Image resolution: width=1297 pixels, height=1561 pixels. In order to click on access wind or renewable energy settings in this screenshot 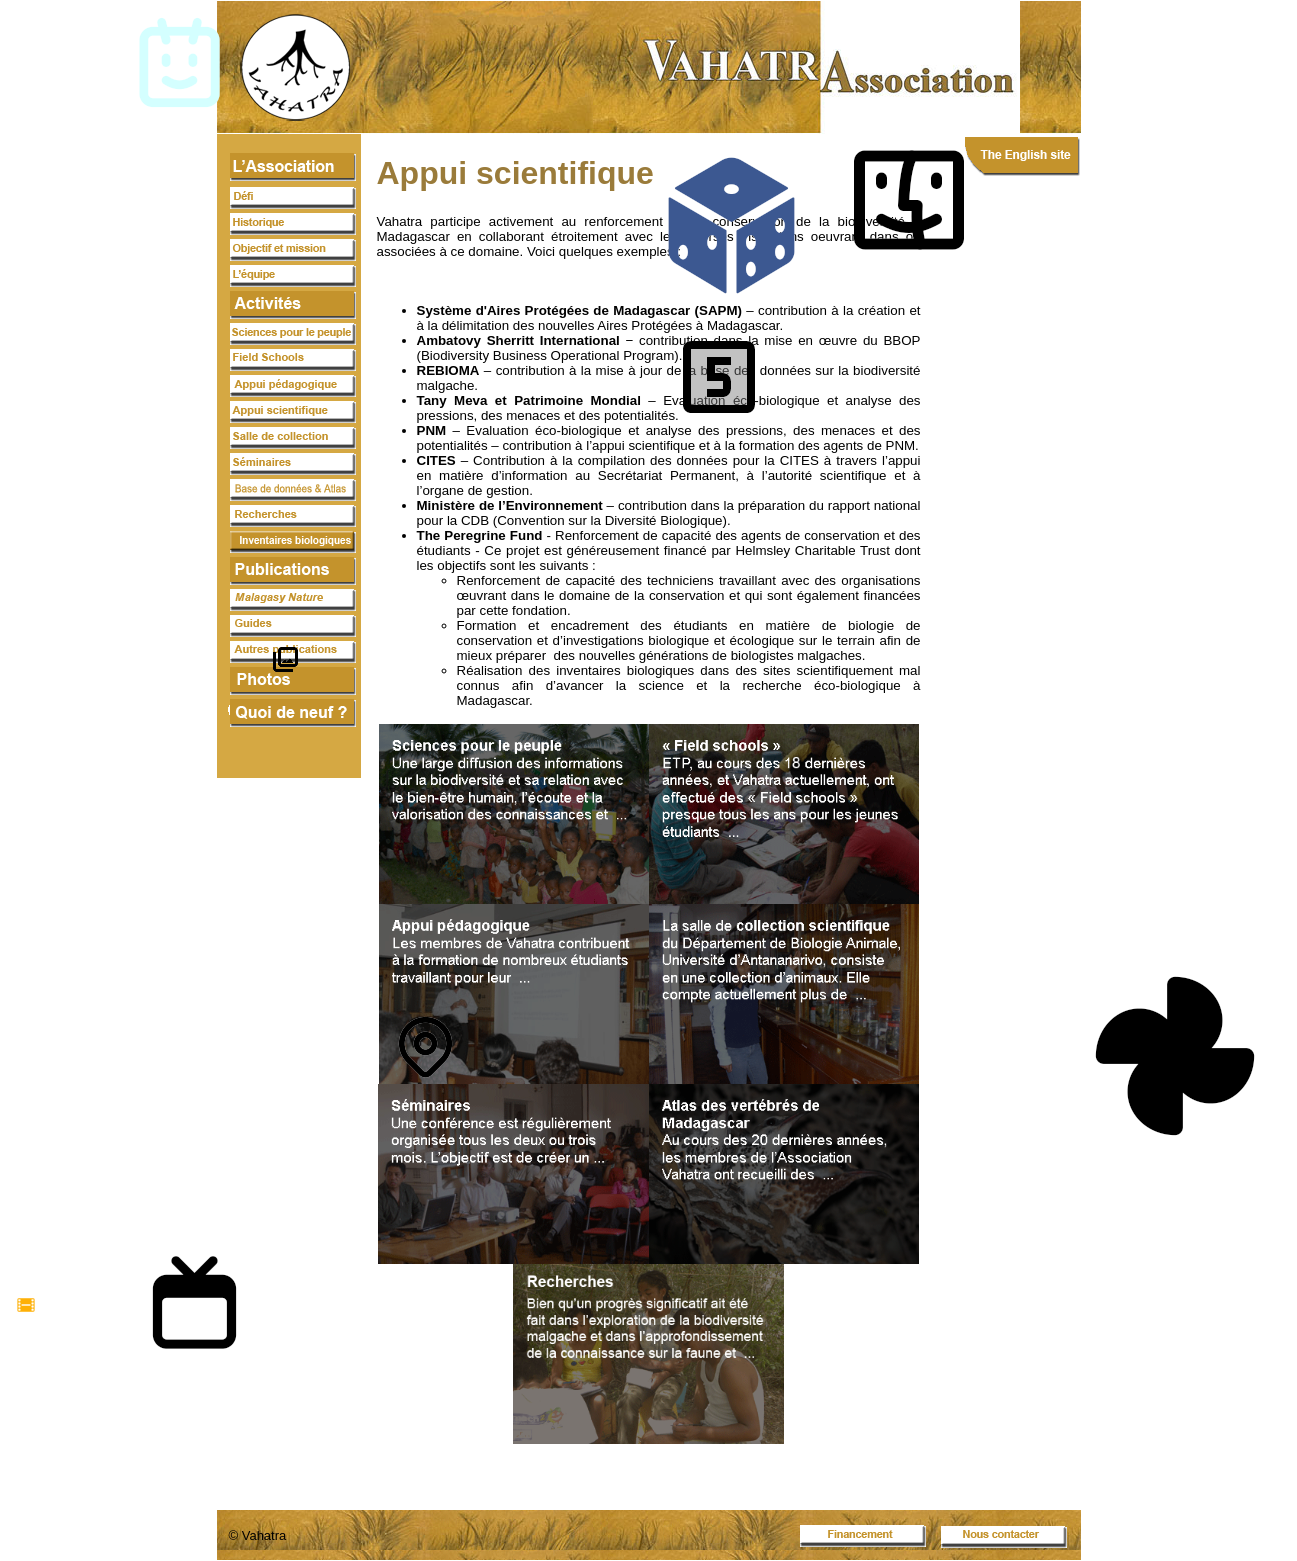, I will do `click(1175, 1056)`.